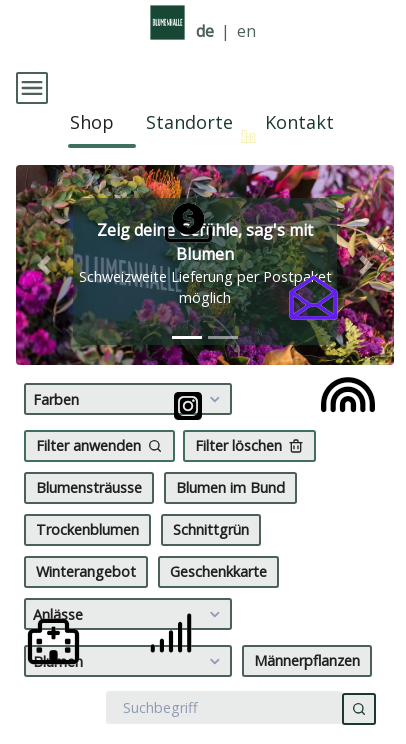 The image size is (406, 744). What do you see at coordinates (188, 406) in the screenshot?
I see `open Instagram app` at bounding box center [188, 406].